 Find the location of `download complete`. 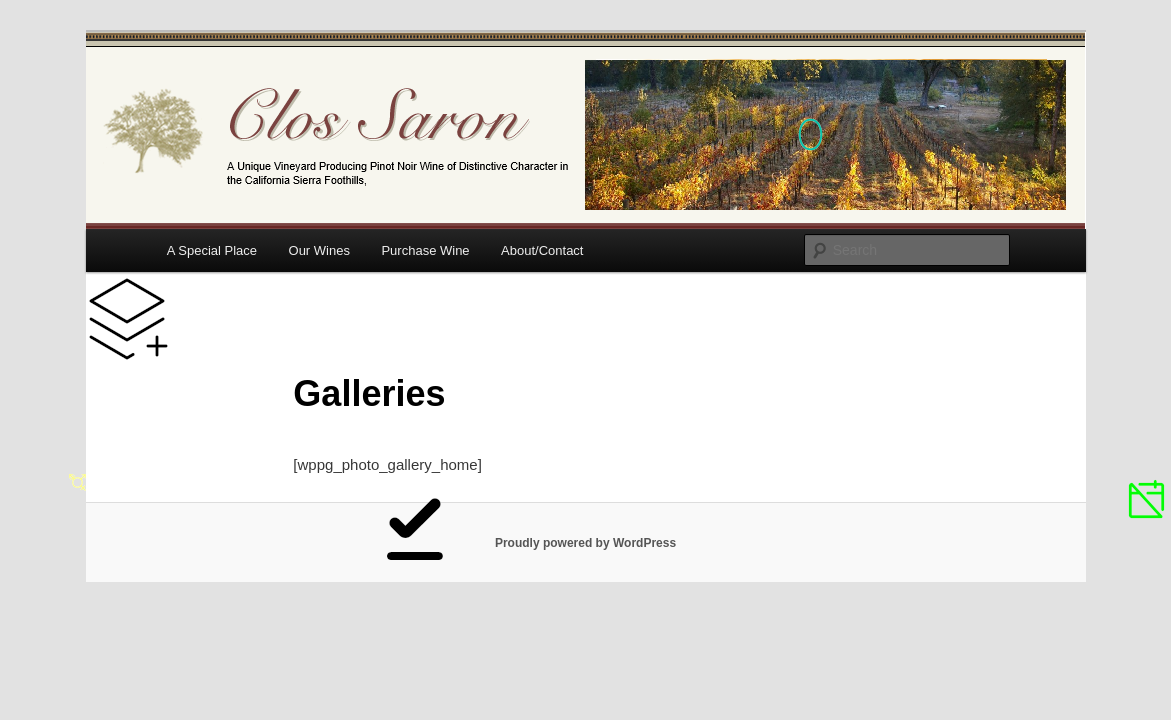

download complete is located at coordinates (415, 528).